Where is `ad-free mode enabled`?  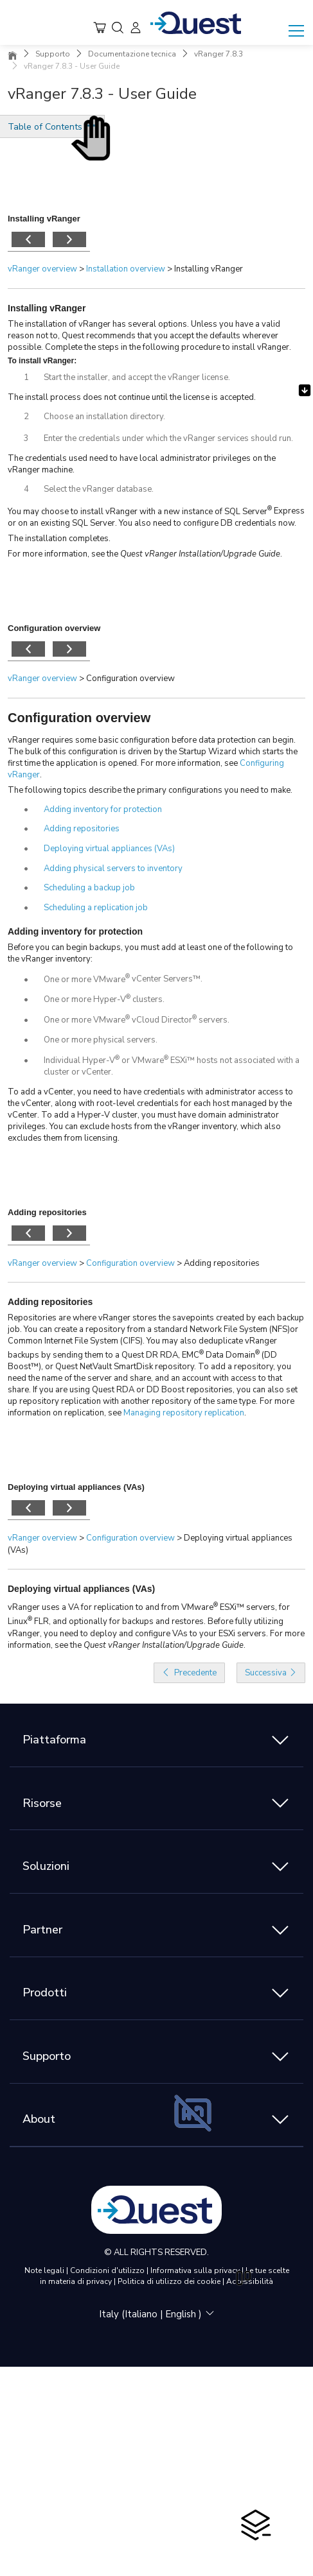 ad-free mode enabled is located at coordinates (193, 2113).